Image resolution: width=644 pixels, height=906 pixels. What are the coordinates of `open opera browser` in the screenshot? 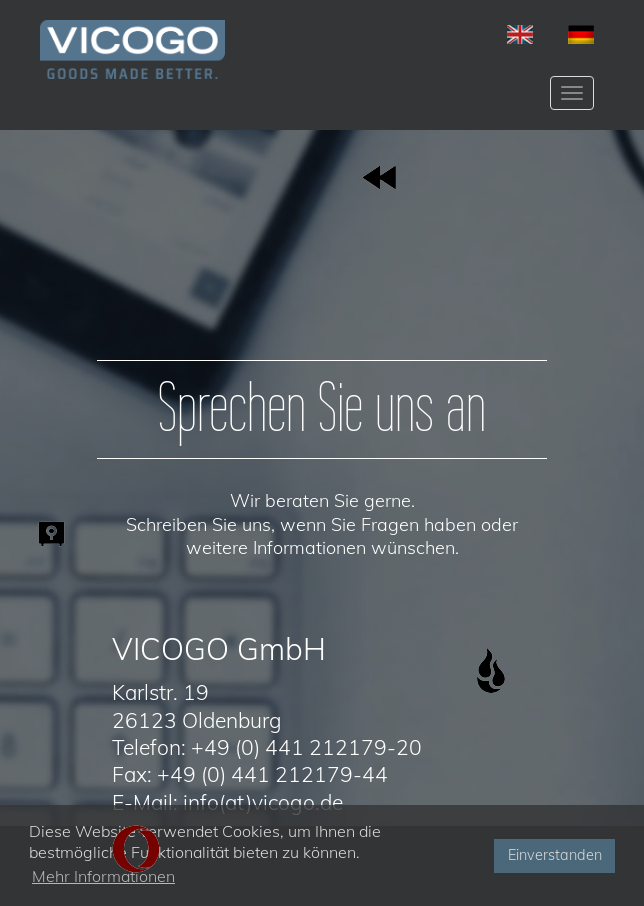 It's located at (136, 849).